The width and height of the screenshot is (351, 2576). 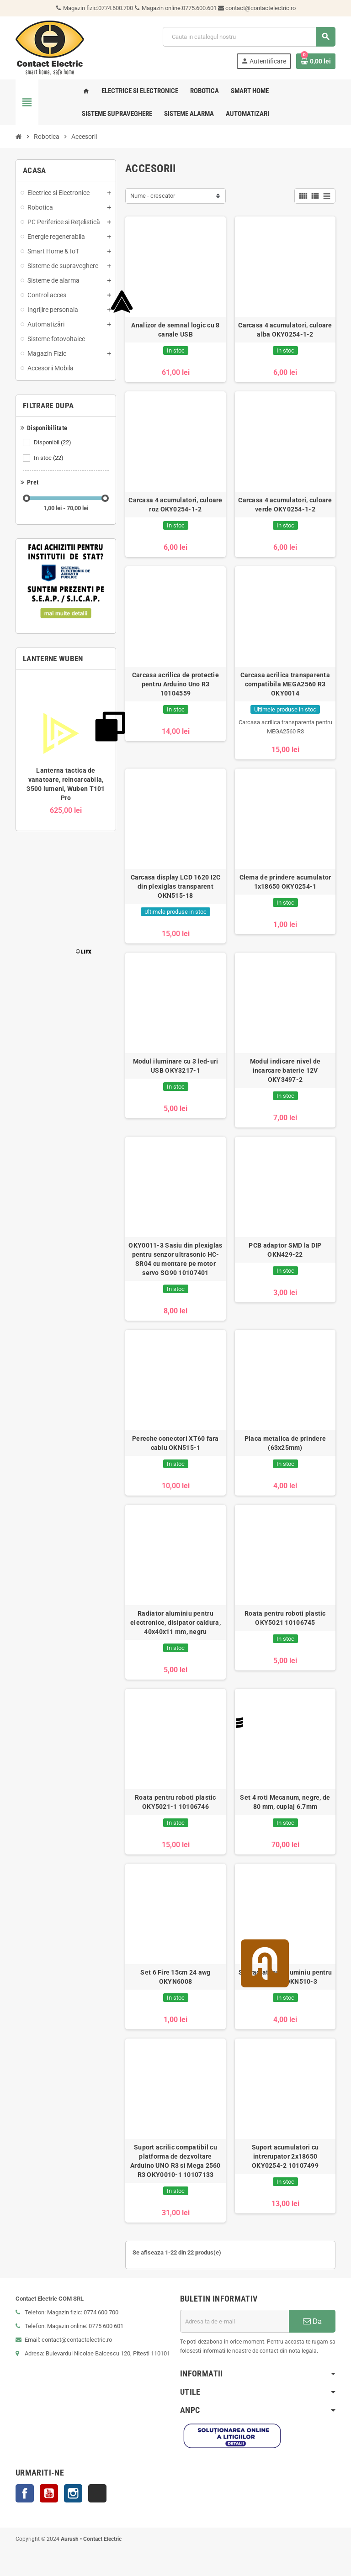 I want to click on open the LIFX smart lighting app, so click(x=84, y=952).